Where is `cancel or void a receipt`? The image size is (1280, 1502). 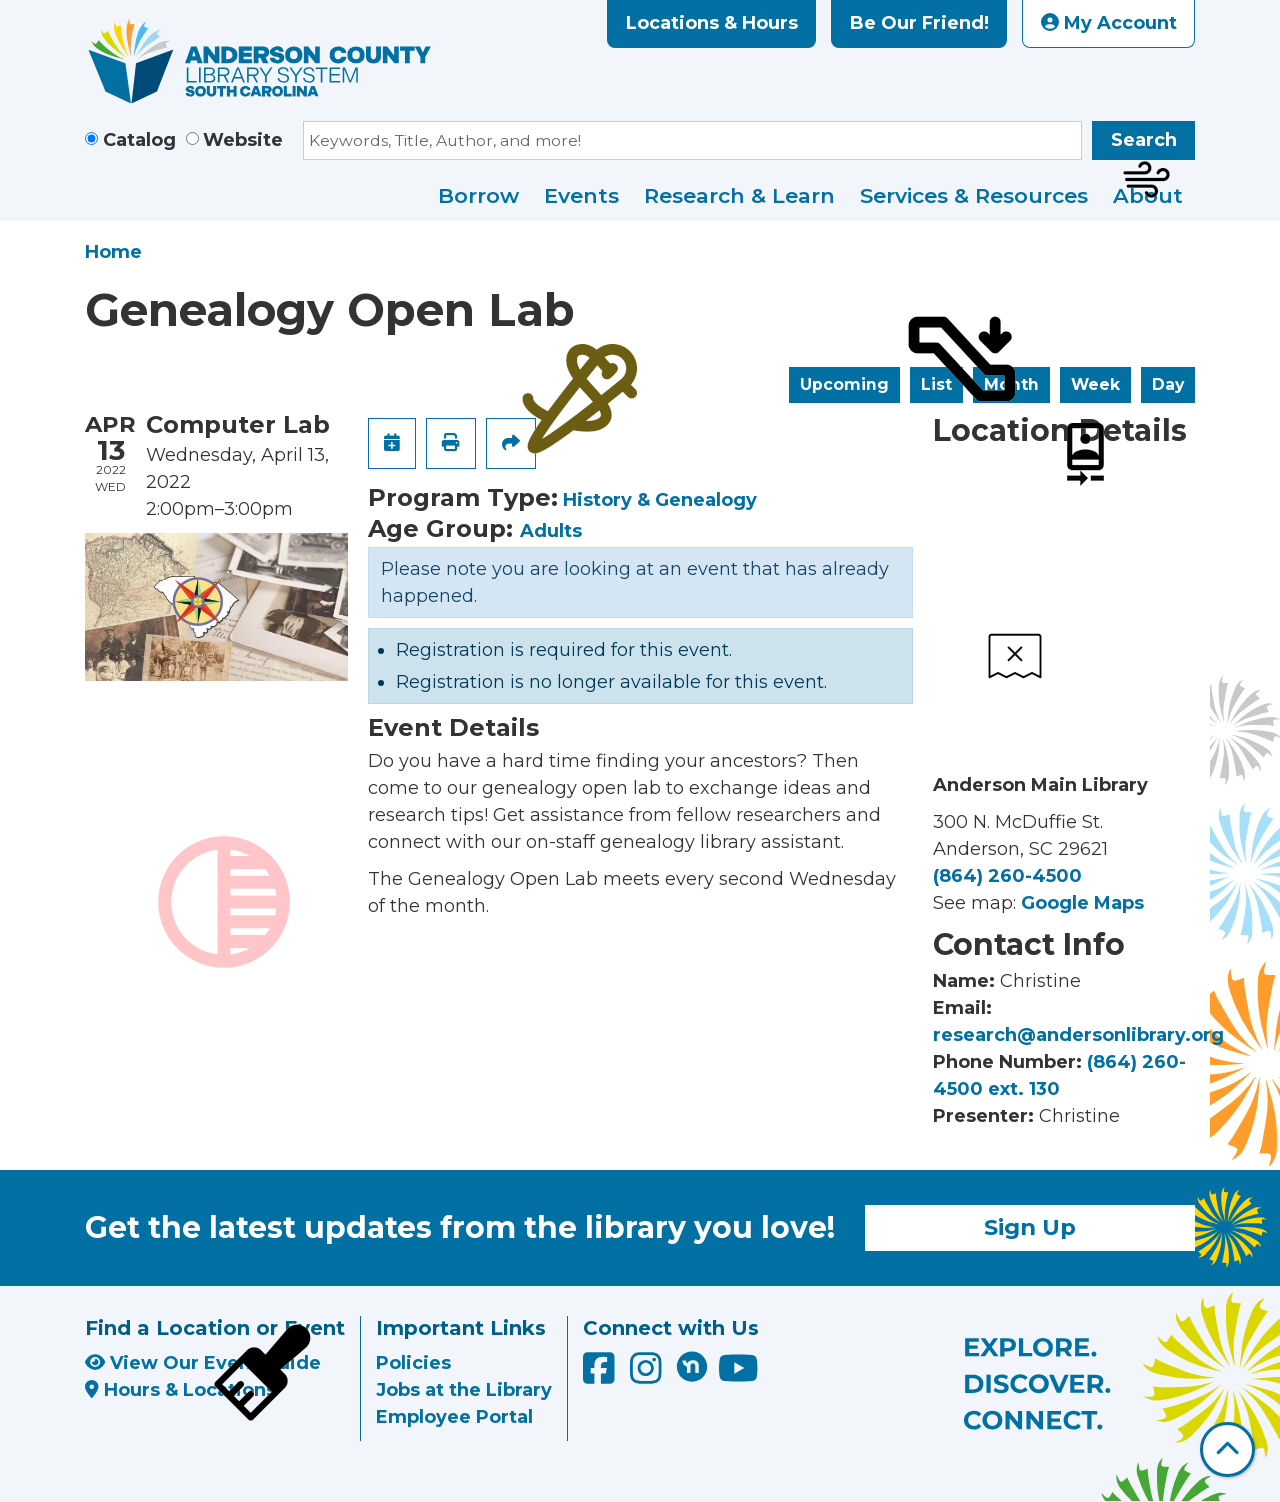
cancel or void a receipt is located at coordinates (1015, 656).